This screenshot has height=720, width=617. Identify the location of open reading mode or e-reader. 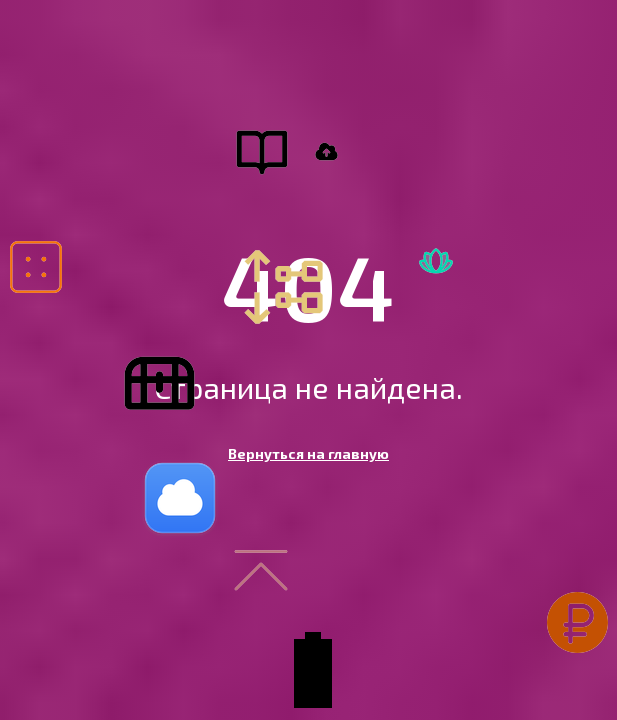
(262, 149).